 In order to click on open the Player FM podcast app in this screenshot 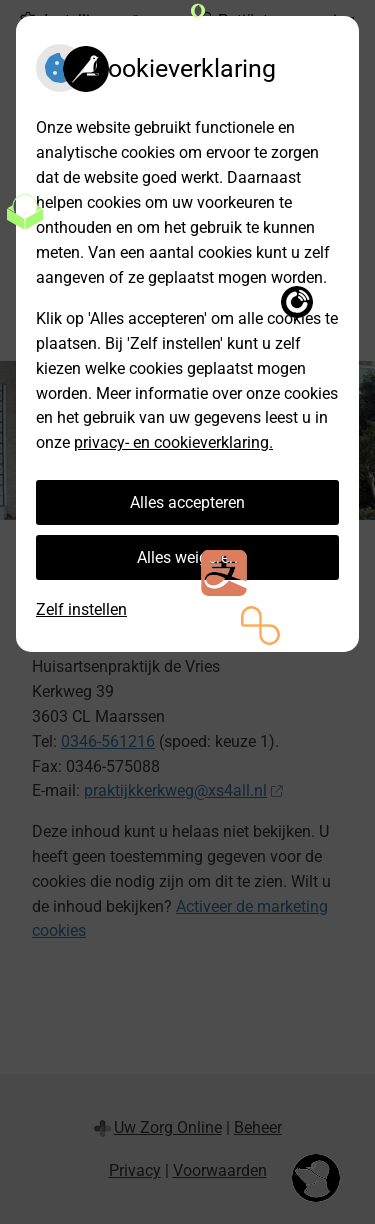, I will do `click(297, 302)`.